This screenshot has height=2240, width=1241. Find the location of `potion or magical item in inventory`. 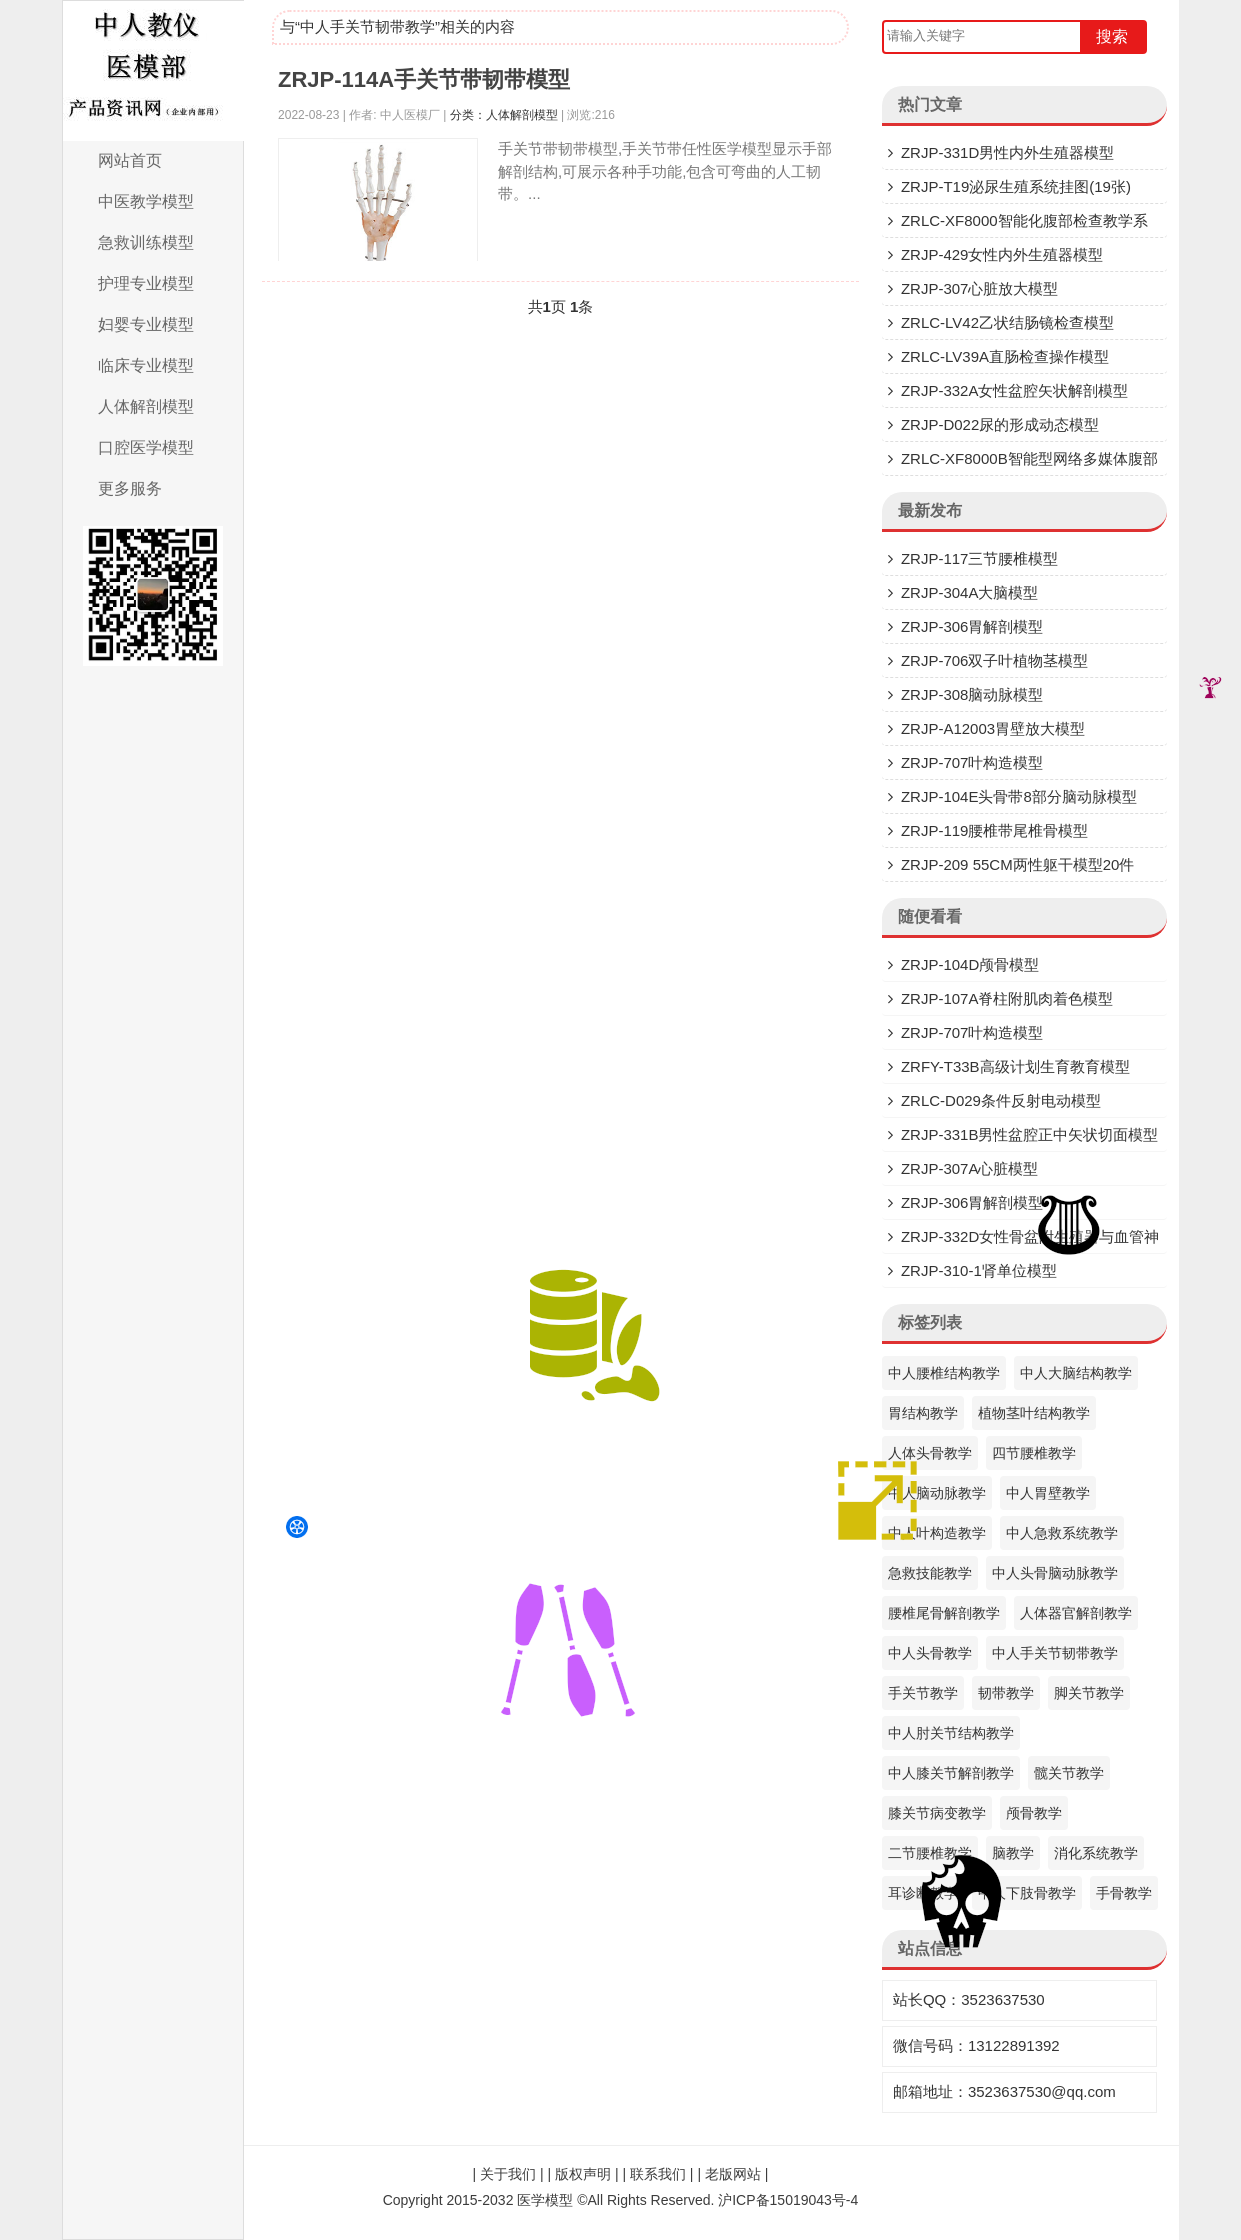

potion or magical item in inventory is located at coordinates (1210, 687).